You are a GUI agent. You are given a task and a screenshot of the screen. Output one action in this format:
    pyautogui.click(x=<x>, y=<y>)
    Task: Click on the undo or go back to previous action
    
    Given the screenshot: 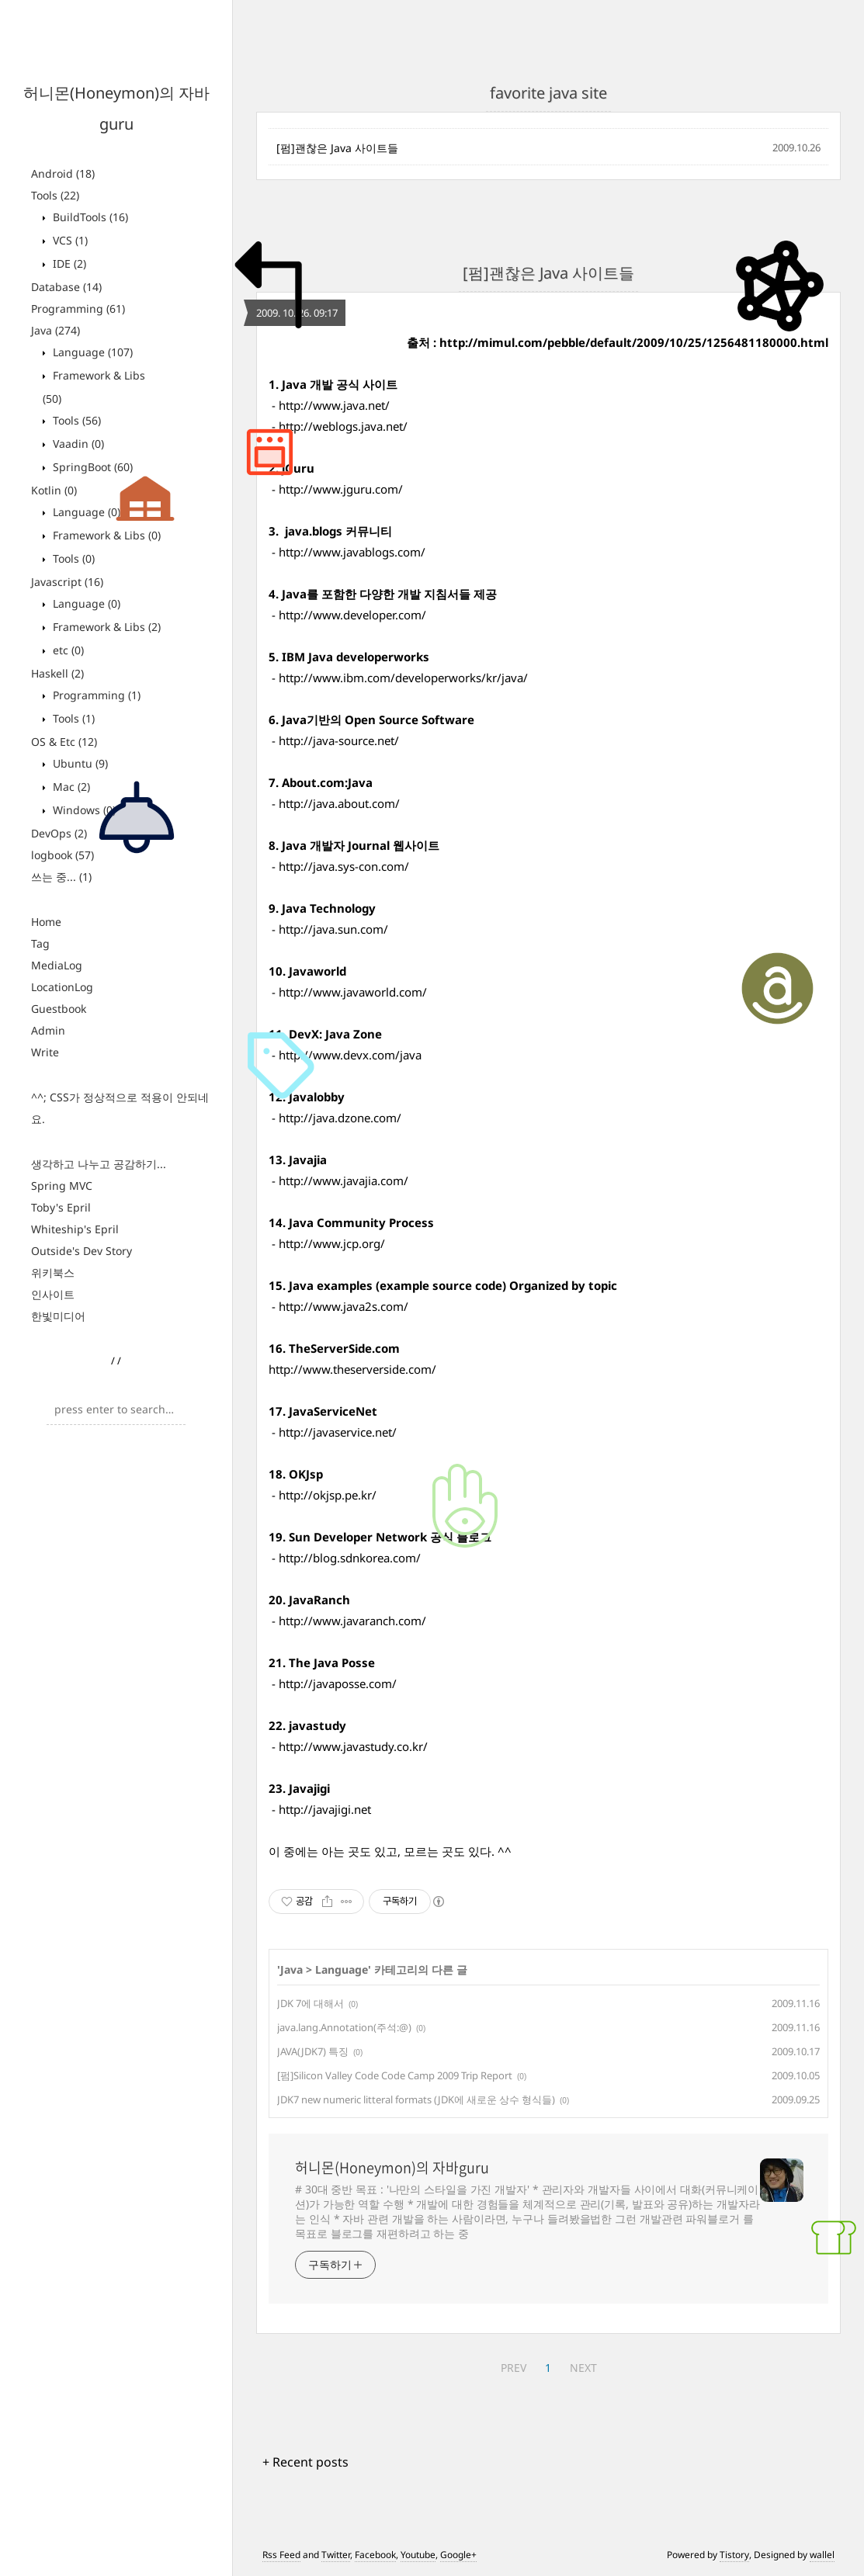 What is the action you would take?
    pyautogui.click(x=272, y=285)
    